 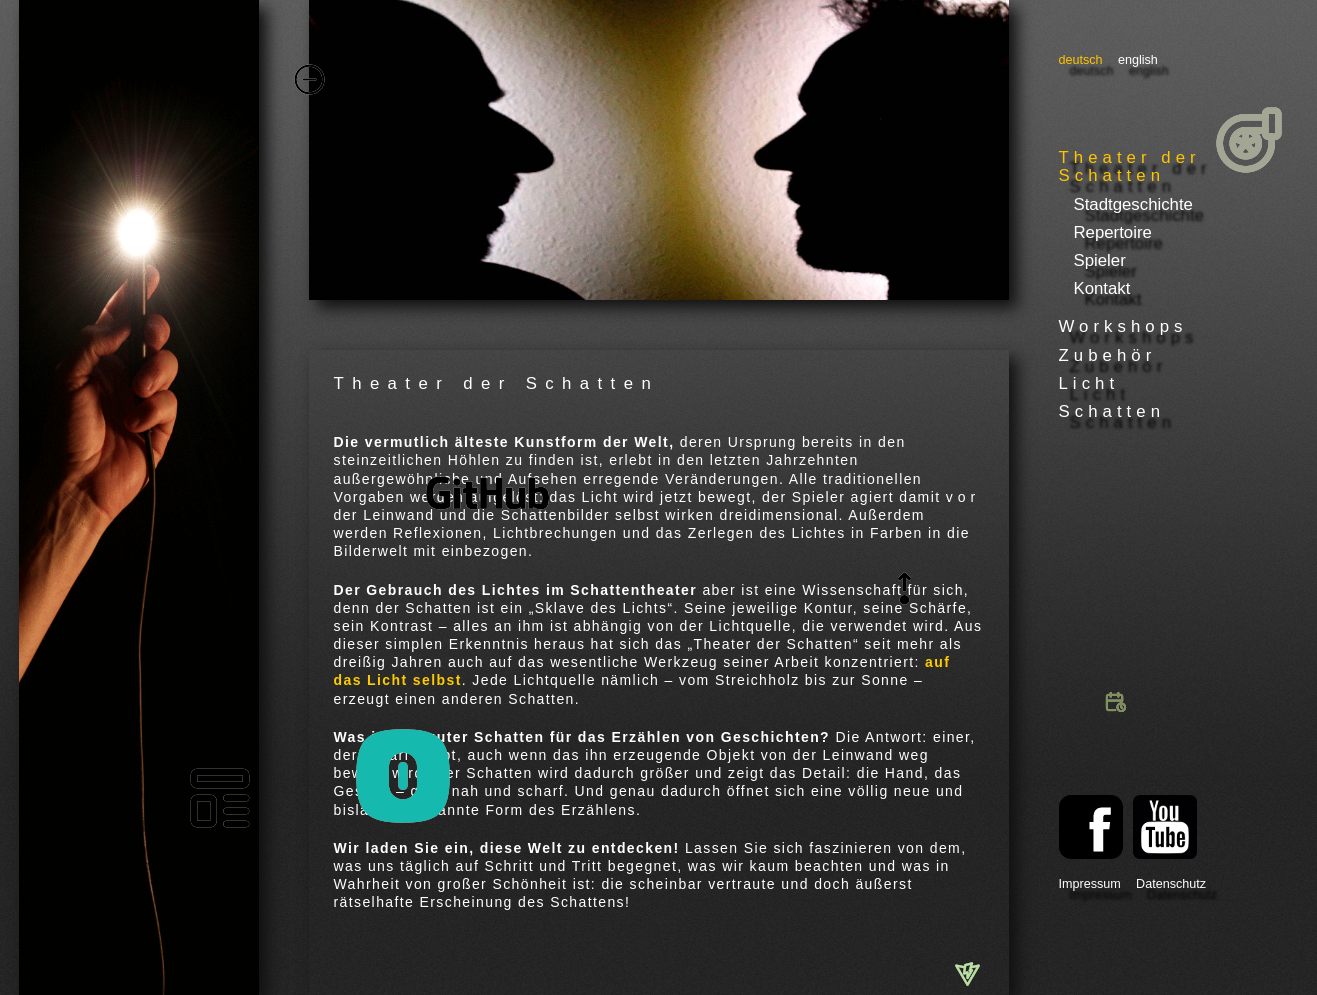 What do you see at coordinates (488, 493) in the screenshot?
I see `link to GitHub repository` at bounding box center [488, 493].